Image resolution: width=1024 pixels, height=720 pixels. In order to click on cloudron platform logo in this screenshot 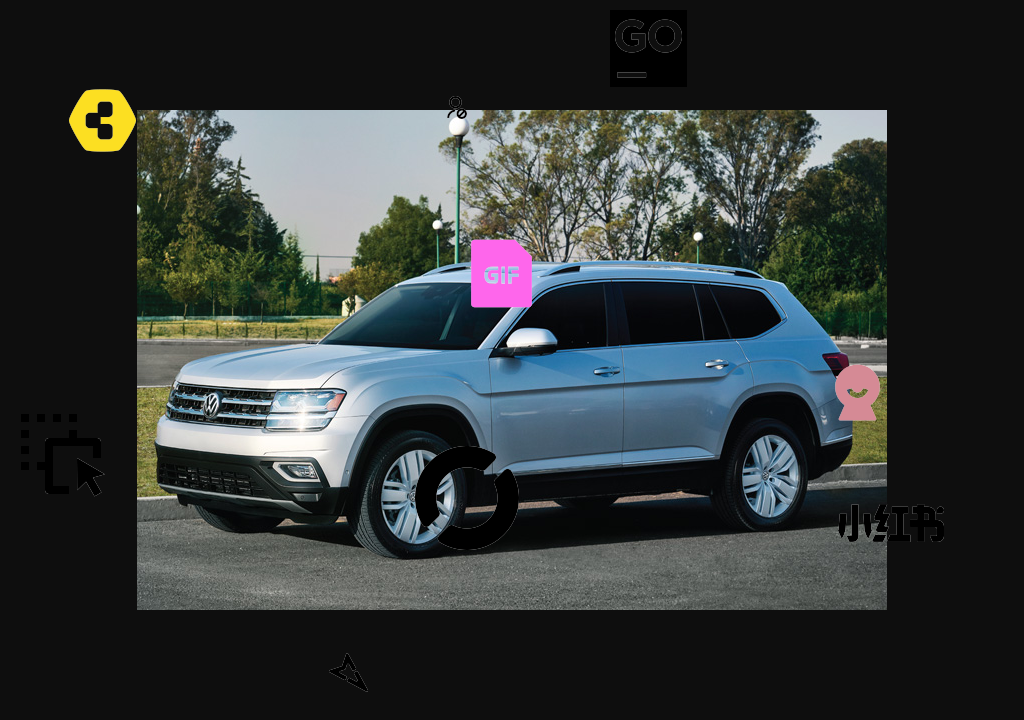, I will do `click(102, 120)`.